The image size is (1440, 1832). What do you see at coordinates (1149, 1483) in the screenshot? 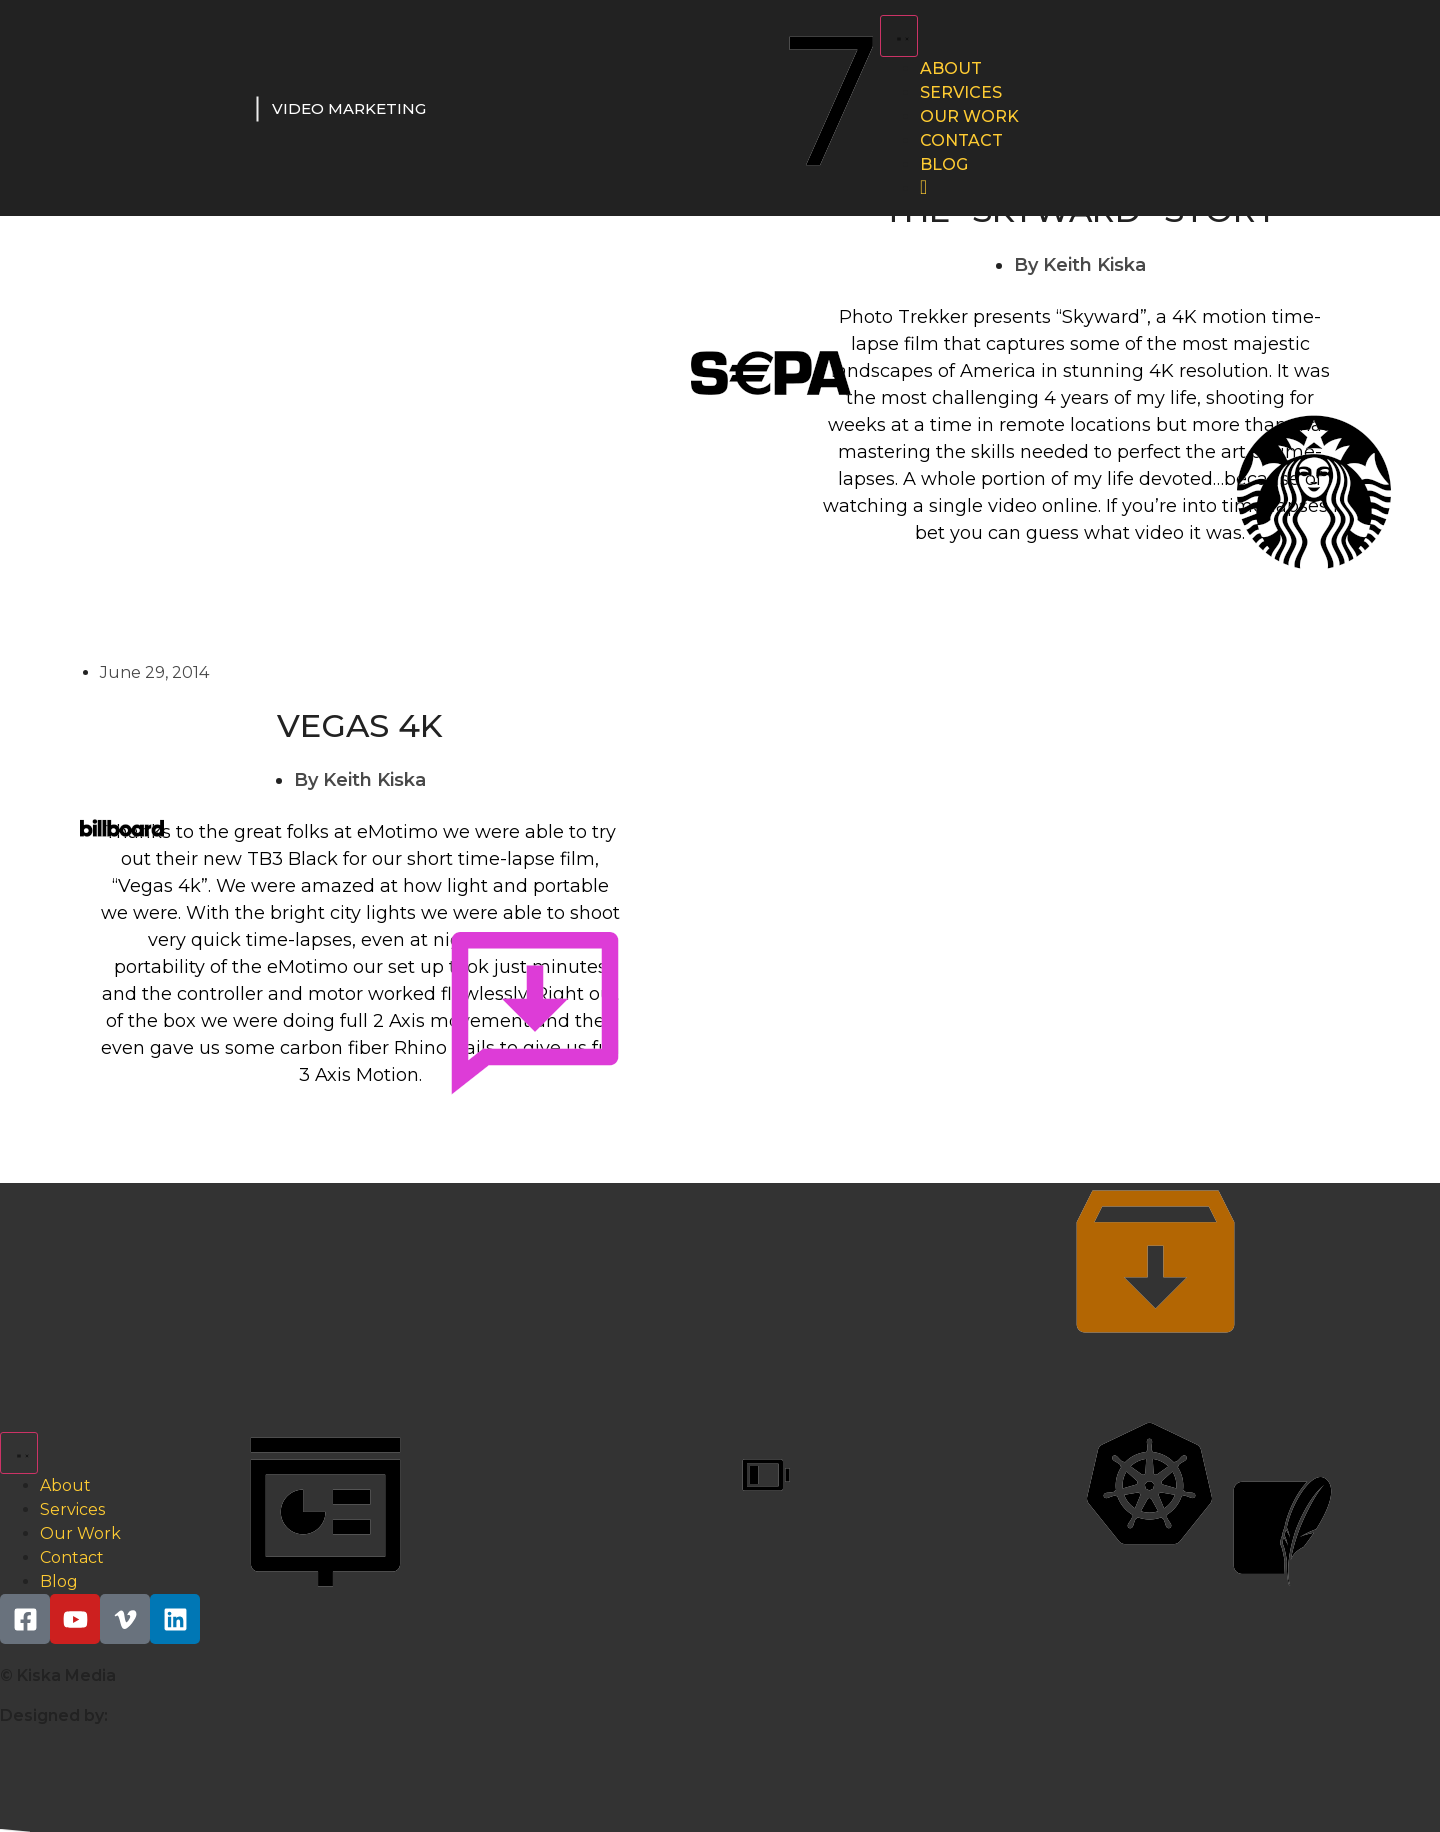
I see `kubernetes container orchestration platform logo` at bounding box center [1149, 1483].